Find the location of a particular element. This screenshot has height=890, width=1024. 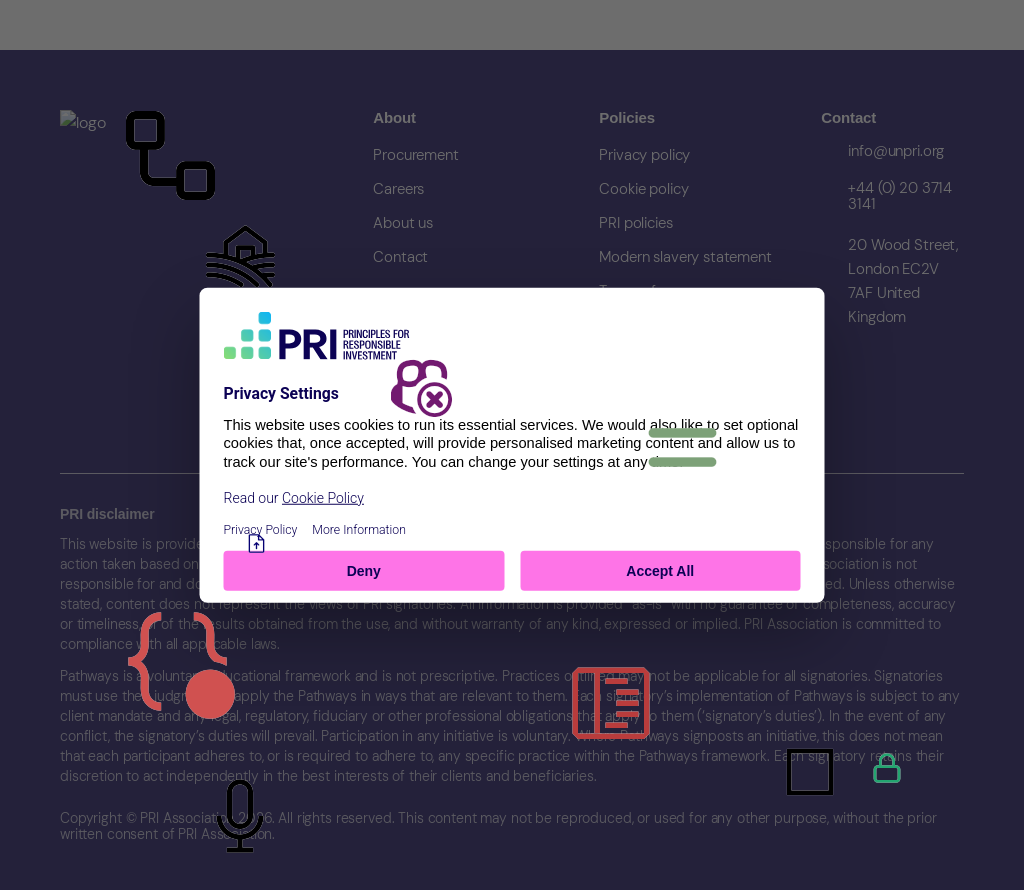

maximize the current window is located at coordinates (810, 772).